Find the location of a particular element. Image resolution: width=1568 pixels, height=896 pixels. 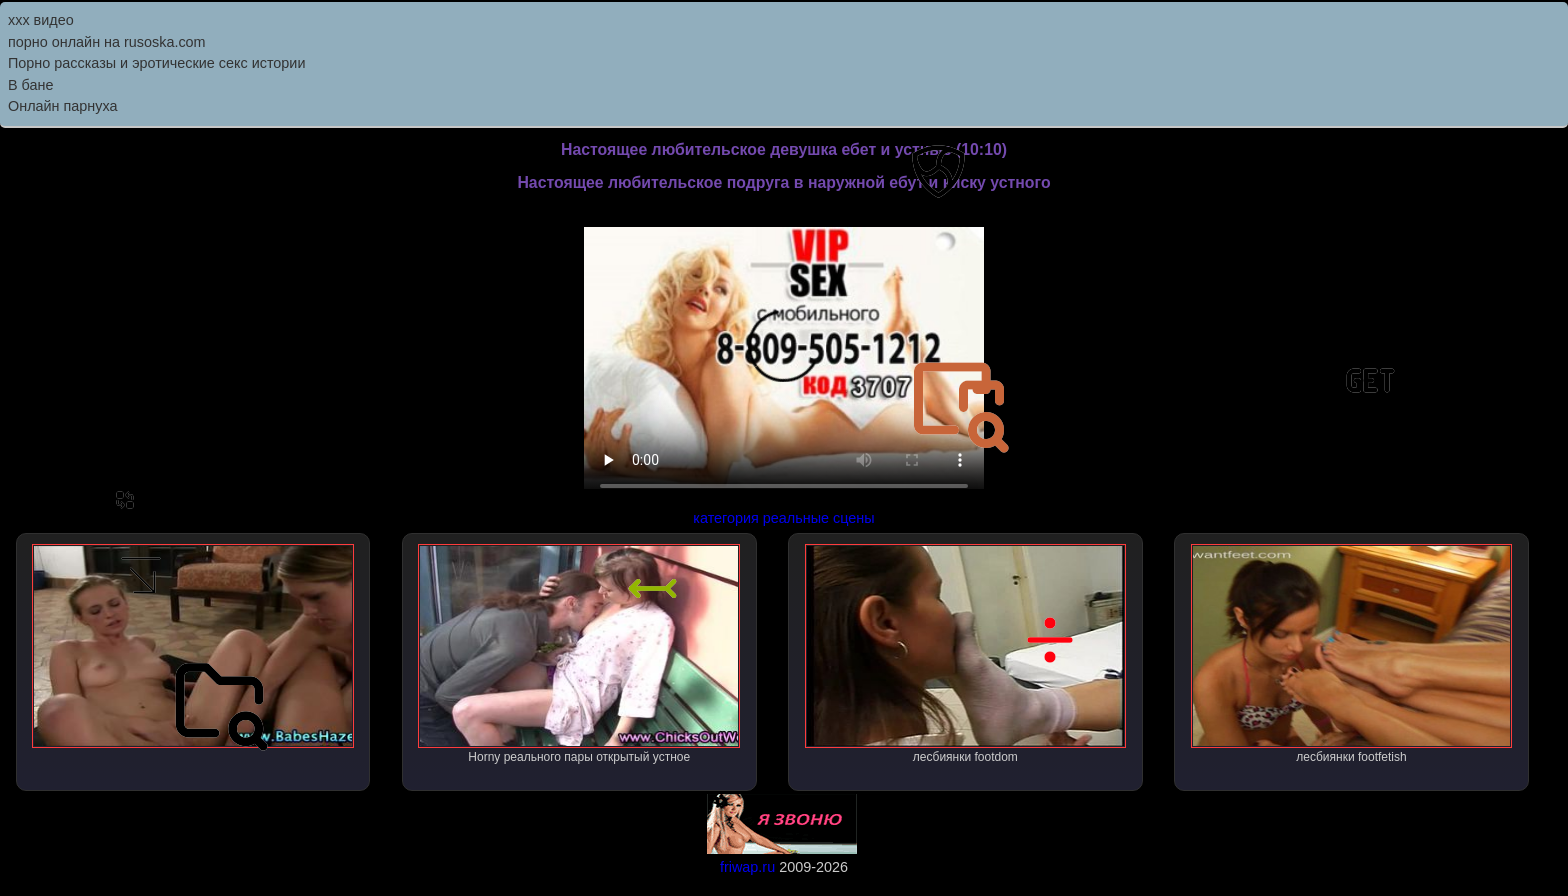

go back to the previous screen is located at coordinates (652, 588).